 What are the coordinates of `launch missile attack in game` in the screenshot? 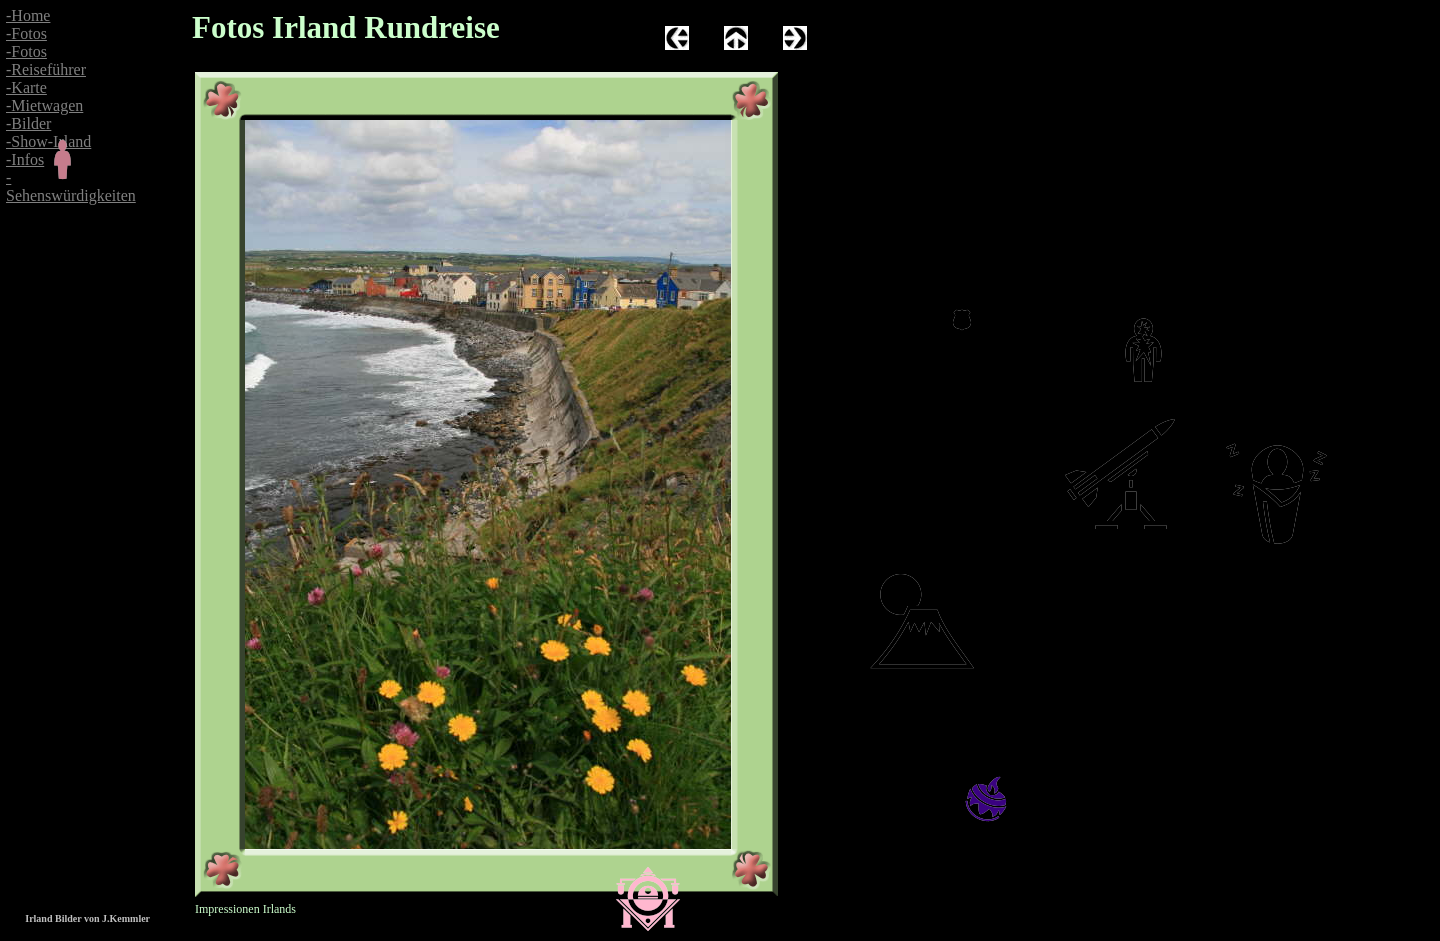 It's located at (1120, 474).